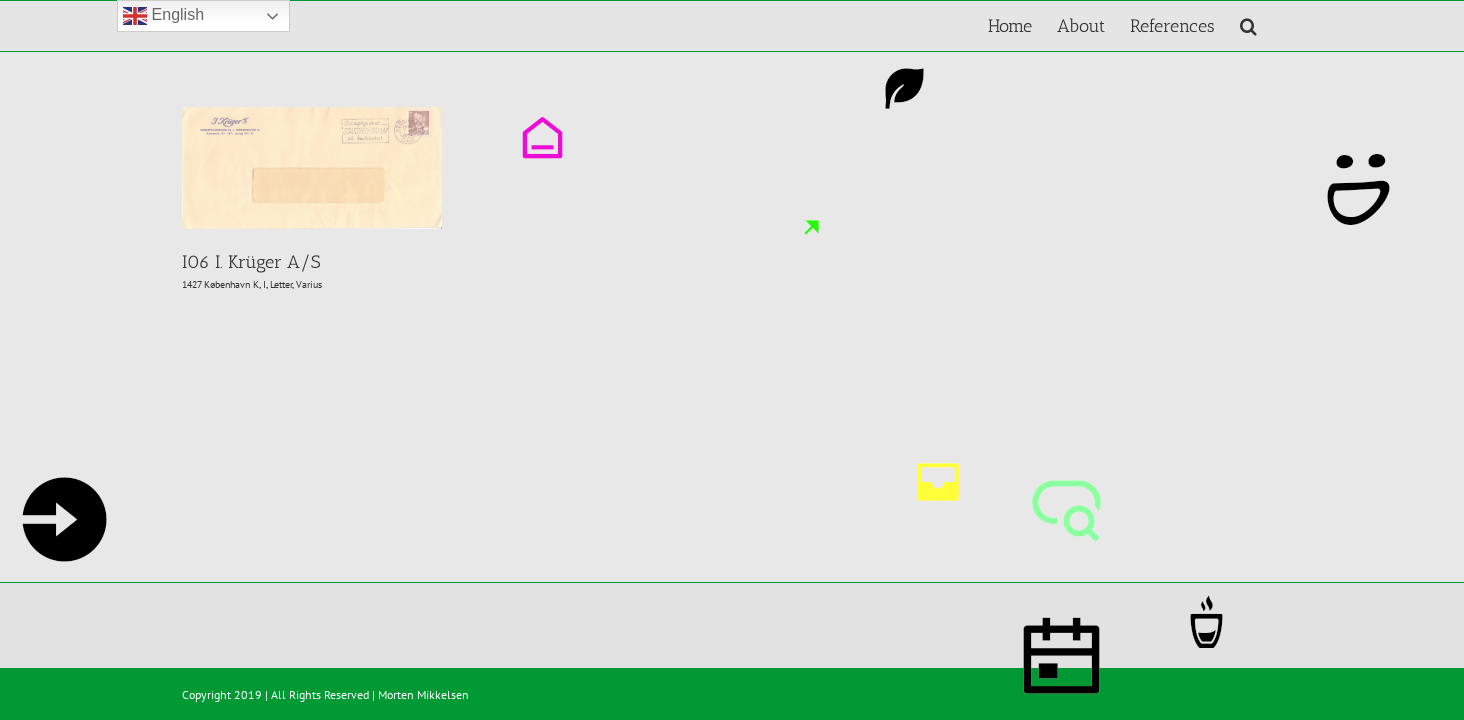 Image resolution: width=1464 pixels, height=720 pixels. I want to click on indicates eco-friendly or sustainable option, so click(904, 87).